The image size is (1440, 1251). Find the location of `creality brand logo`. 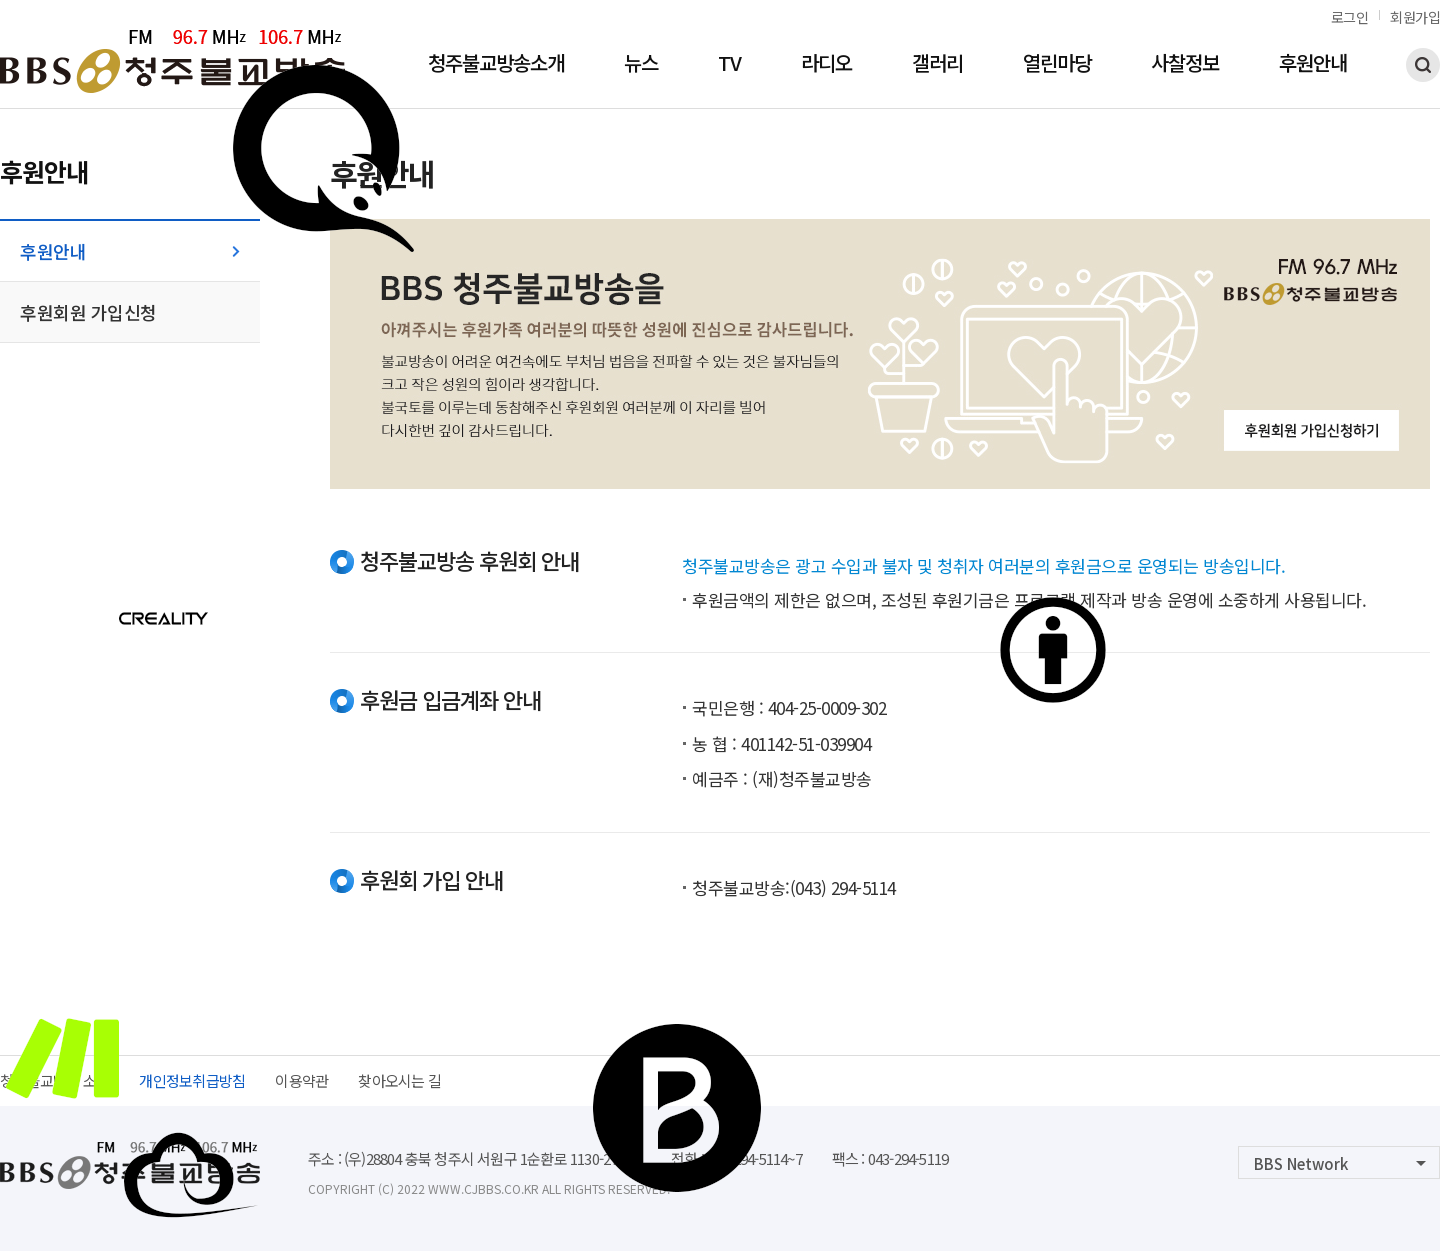

creality brand logo is located at coordinates (163, 618).